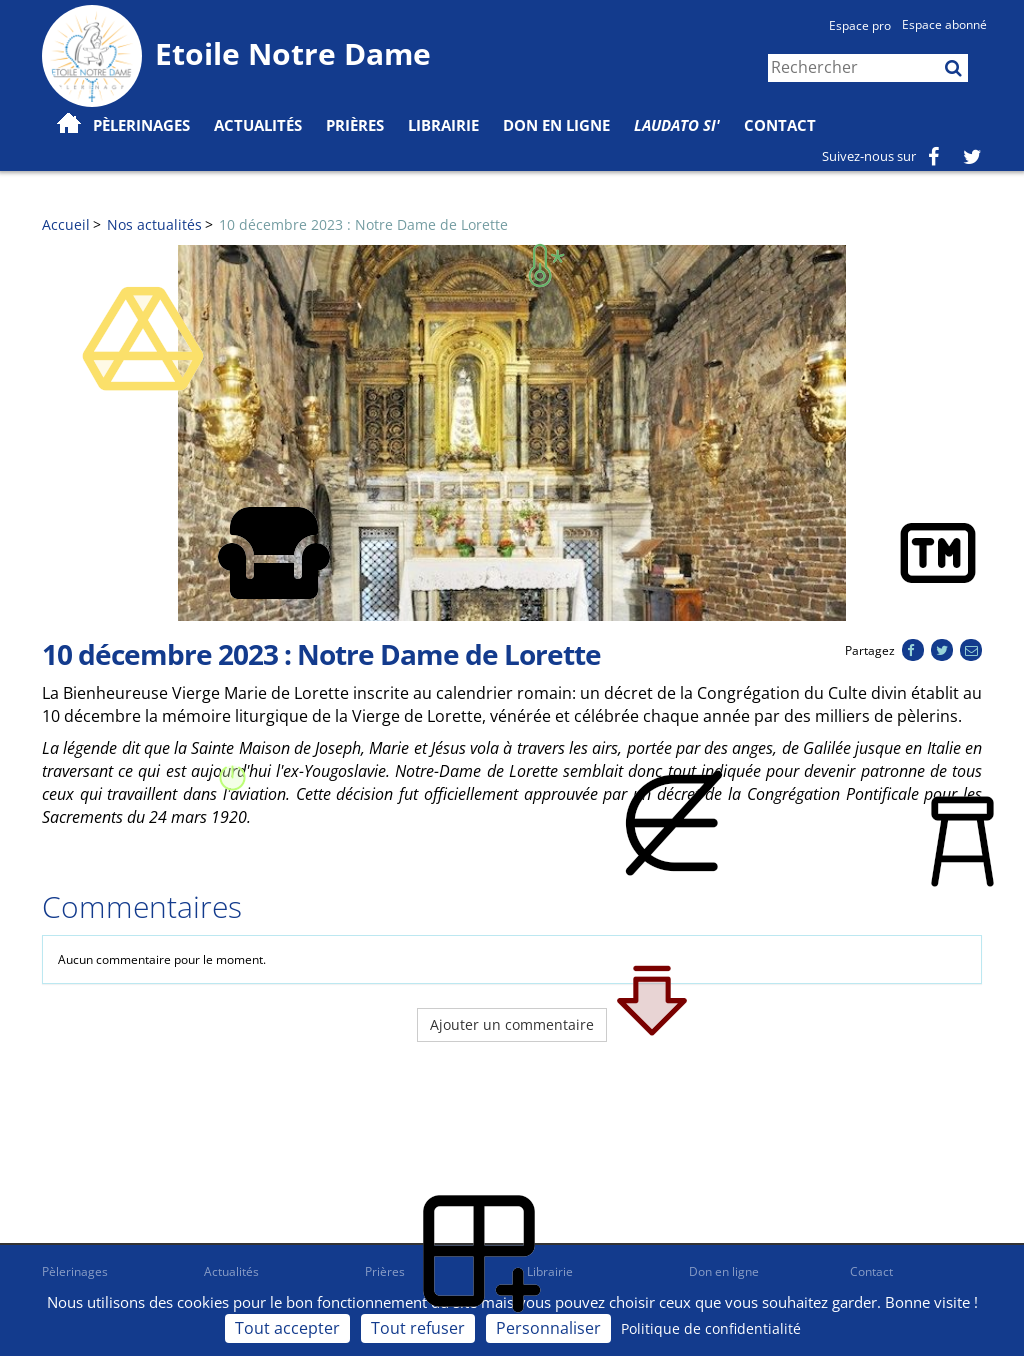 Image resolution: width=1024 pixels, height=1356 pixels. I want to click on browse furniture or seating options, so click(962, 841).